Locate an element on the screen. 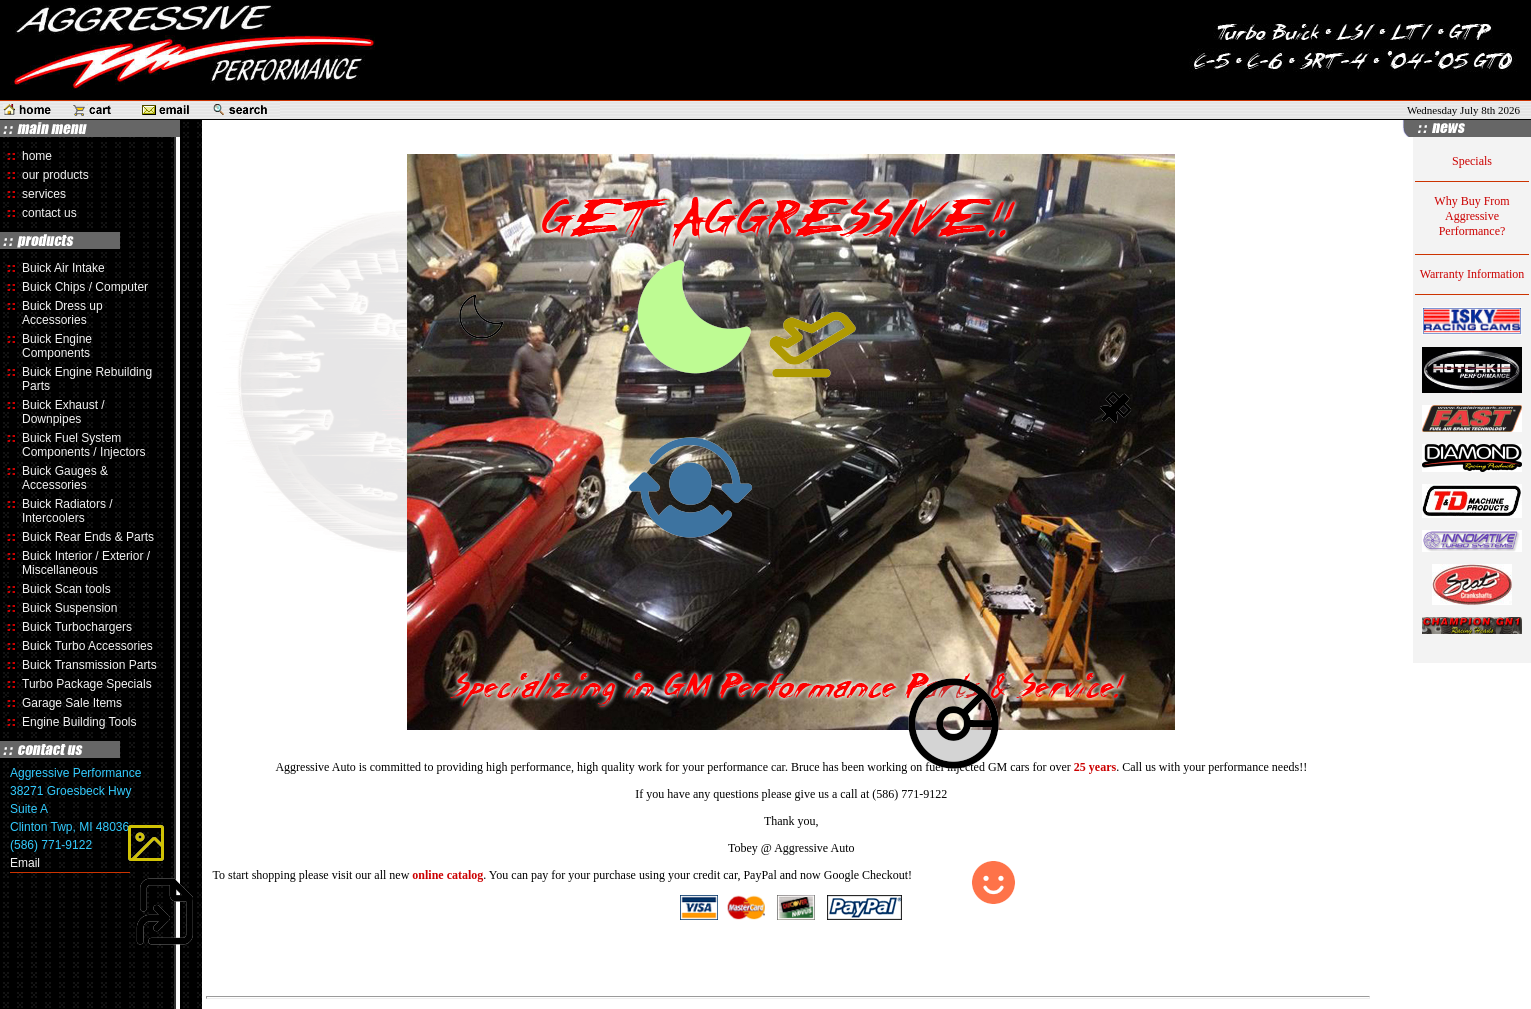  create a symbolic link to this file is located at coordinates (166, 911).